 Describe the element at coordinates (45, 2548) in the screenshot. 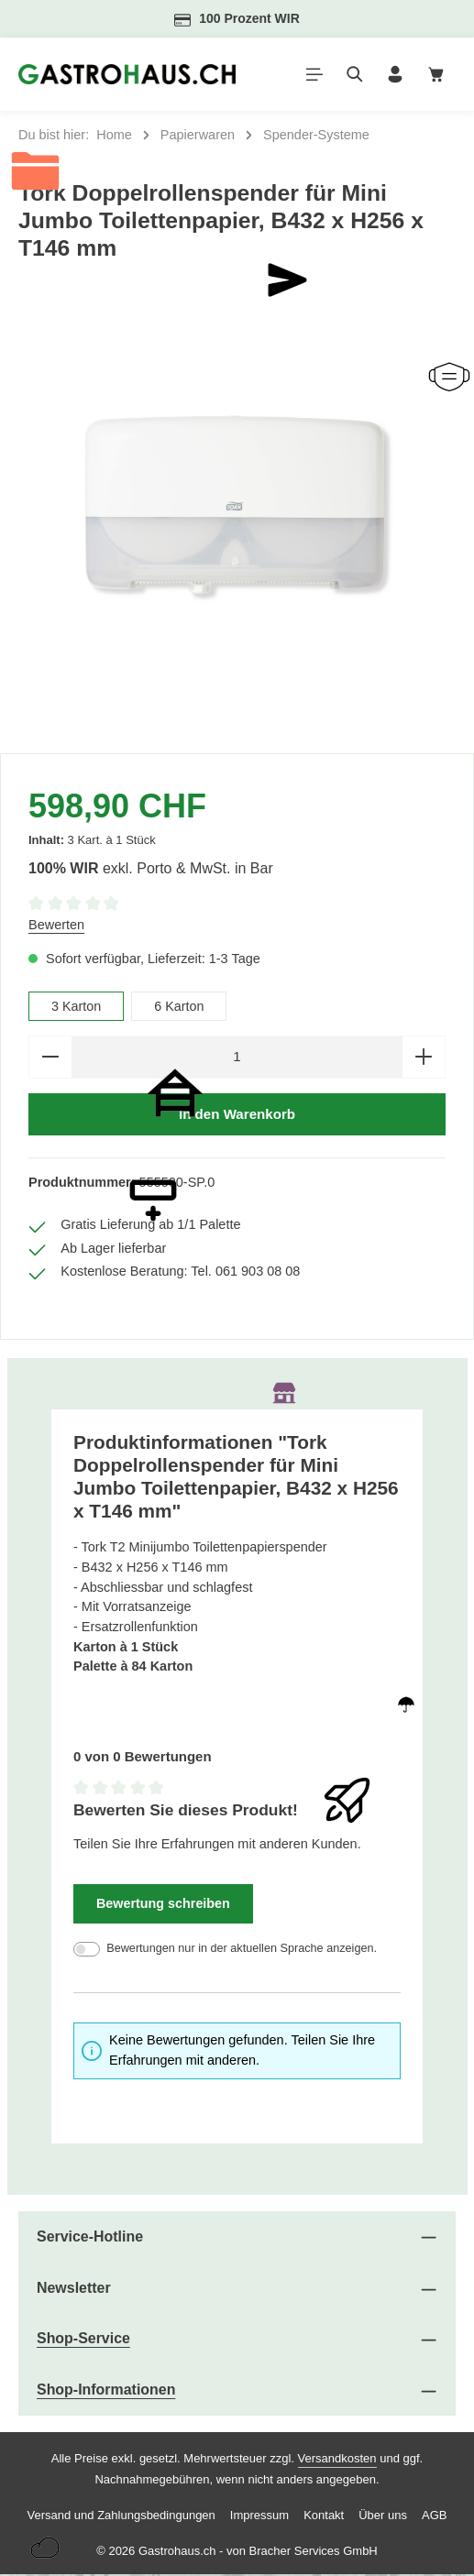

I see `access cloud storage` at that location.